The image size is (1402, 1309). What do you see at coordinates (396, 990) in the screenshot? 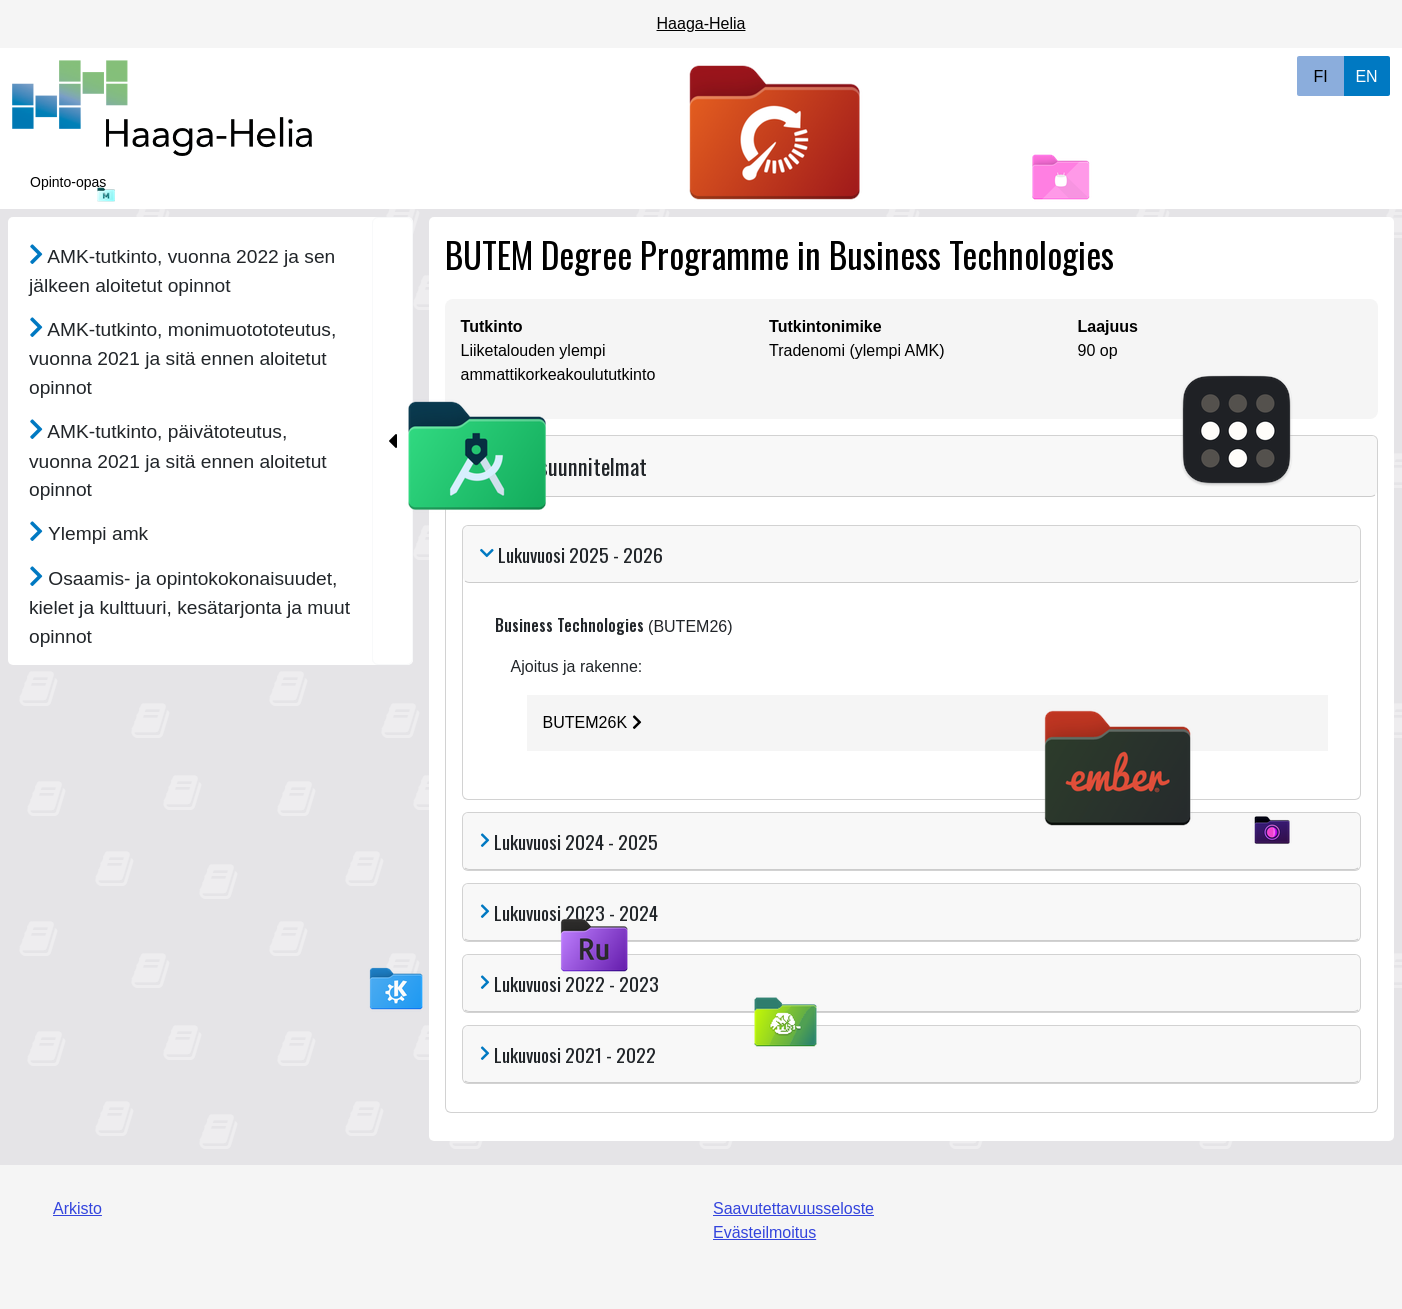
I see `open kde application files folder` at bounding box center [396, 990].